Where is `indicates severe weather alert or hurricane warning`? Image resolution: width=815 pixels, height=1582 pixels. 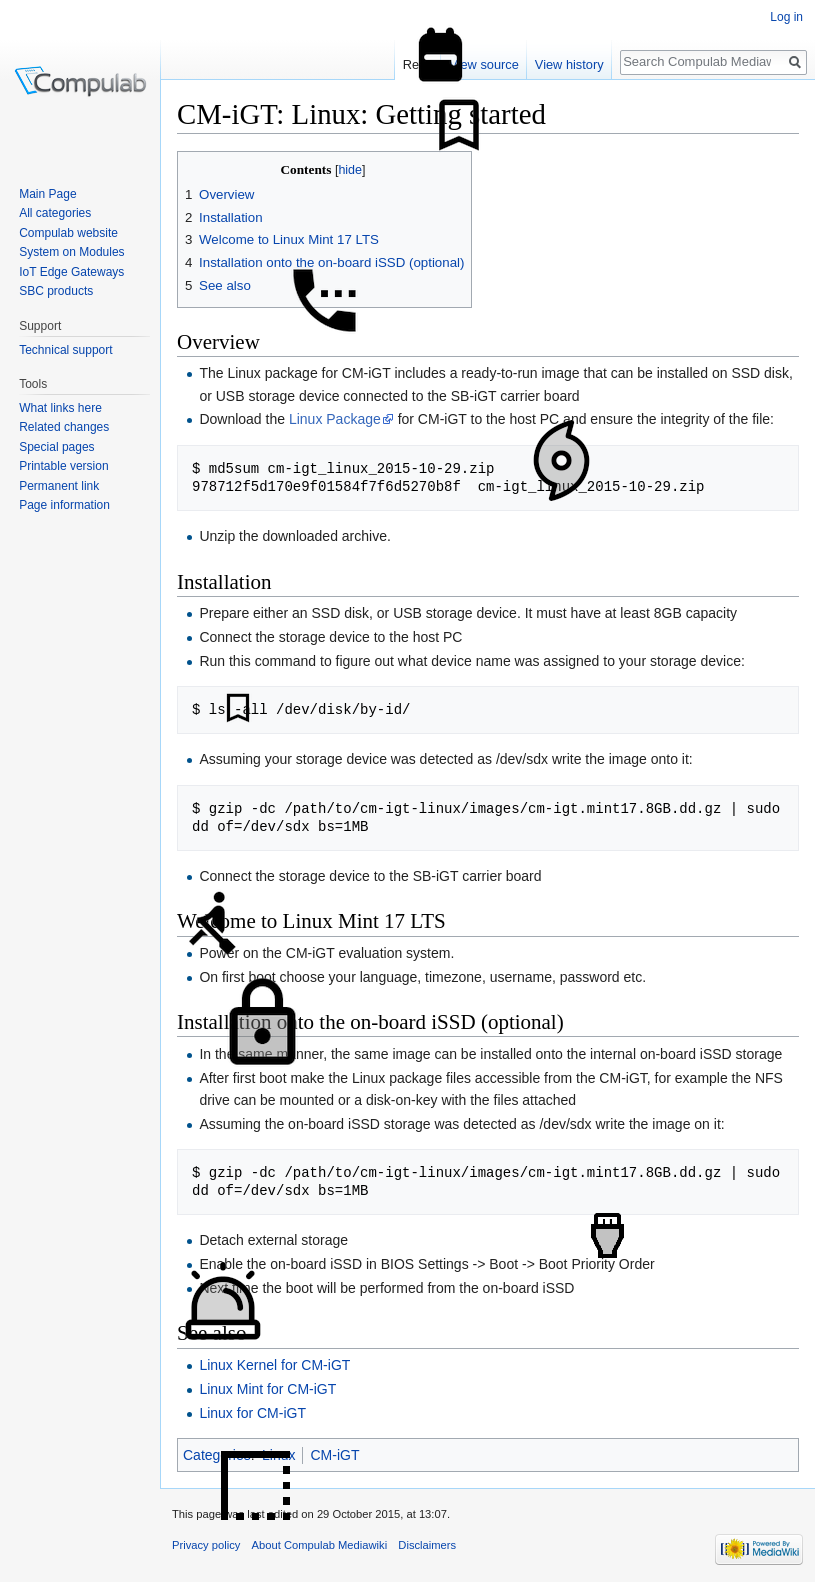
indicates severe weather alert or hurricane warning is located at coordinates (561, 460).